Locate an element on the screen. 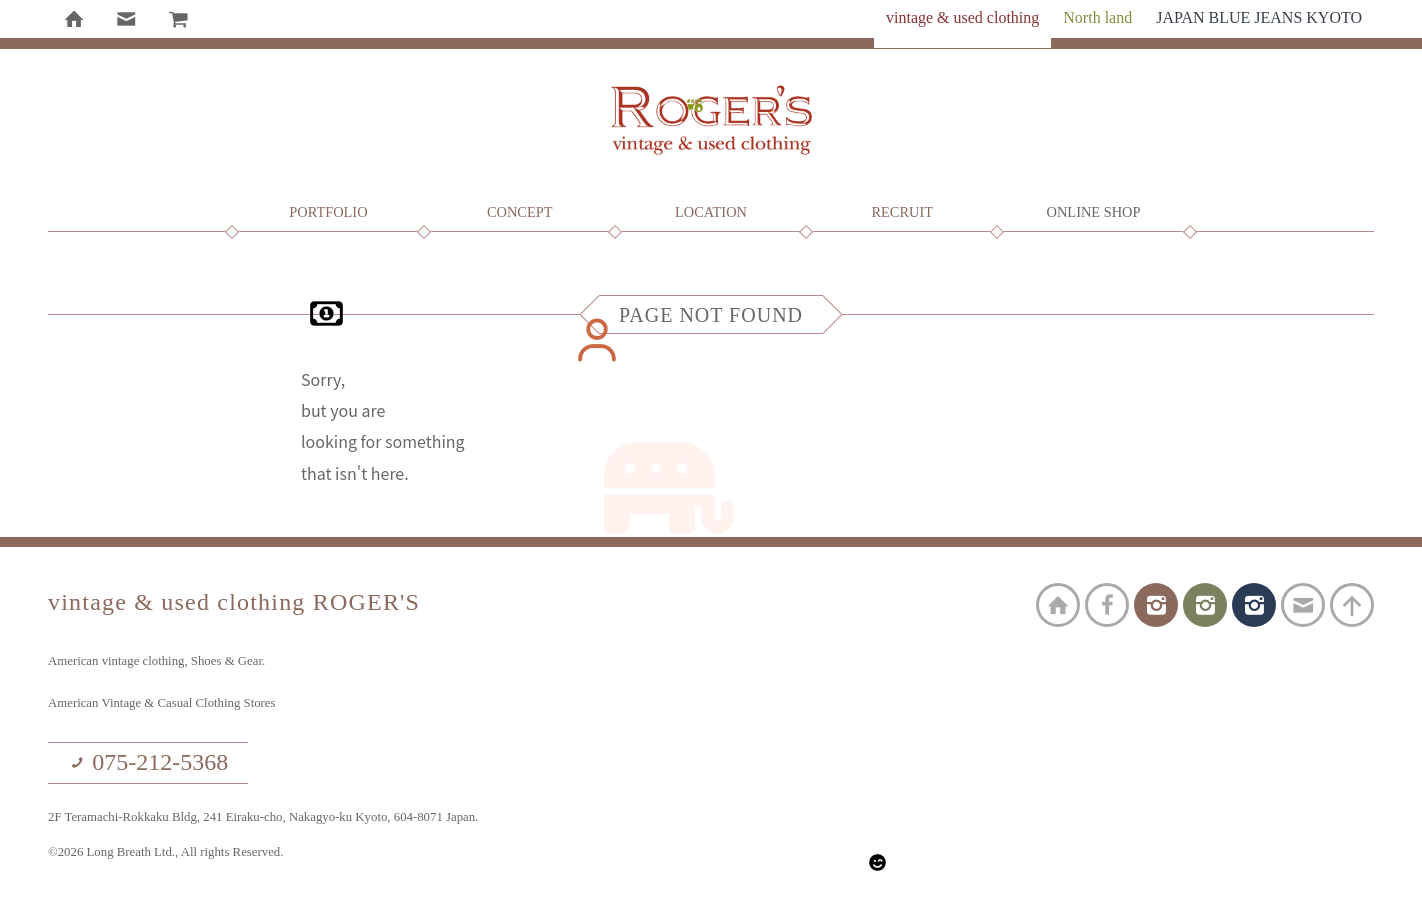 The height and width of the screenshot is (907, 1422). view payment or billing information is located at coordinates (326, 313).